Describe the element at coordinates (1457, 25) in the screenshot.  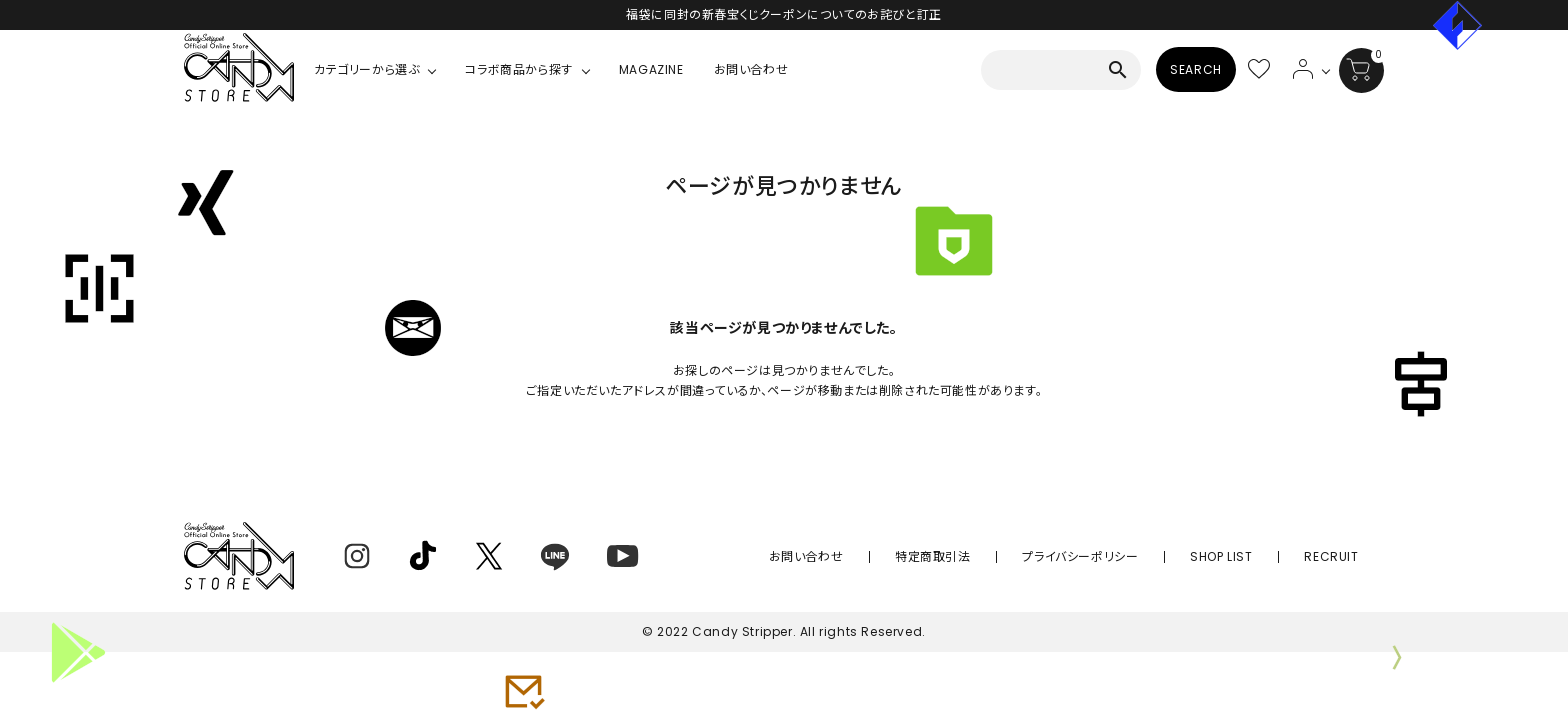
I see `flashforge brand logo` at that location.